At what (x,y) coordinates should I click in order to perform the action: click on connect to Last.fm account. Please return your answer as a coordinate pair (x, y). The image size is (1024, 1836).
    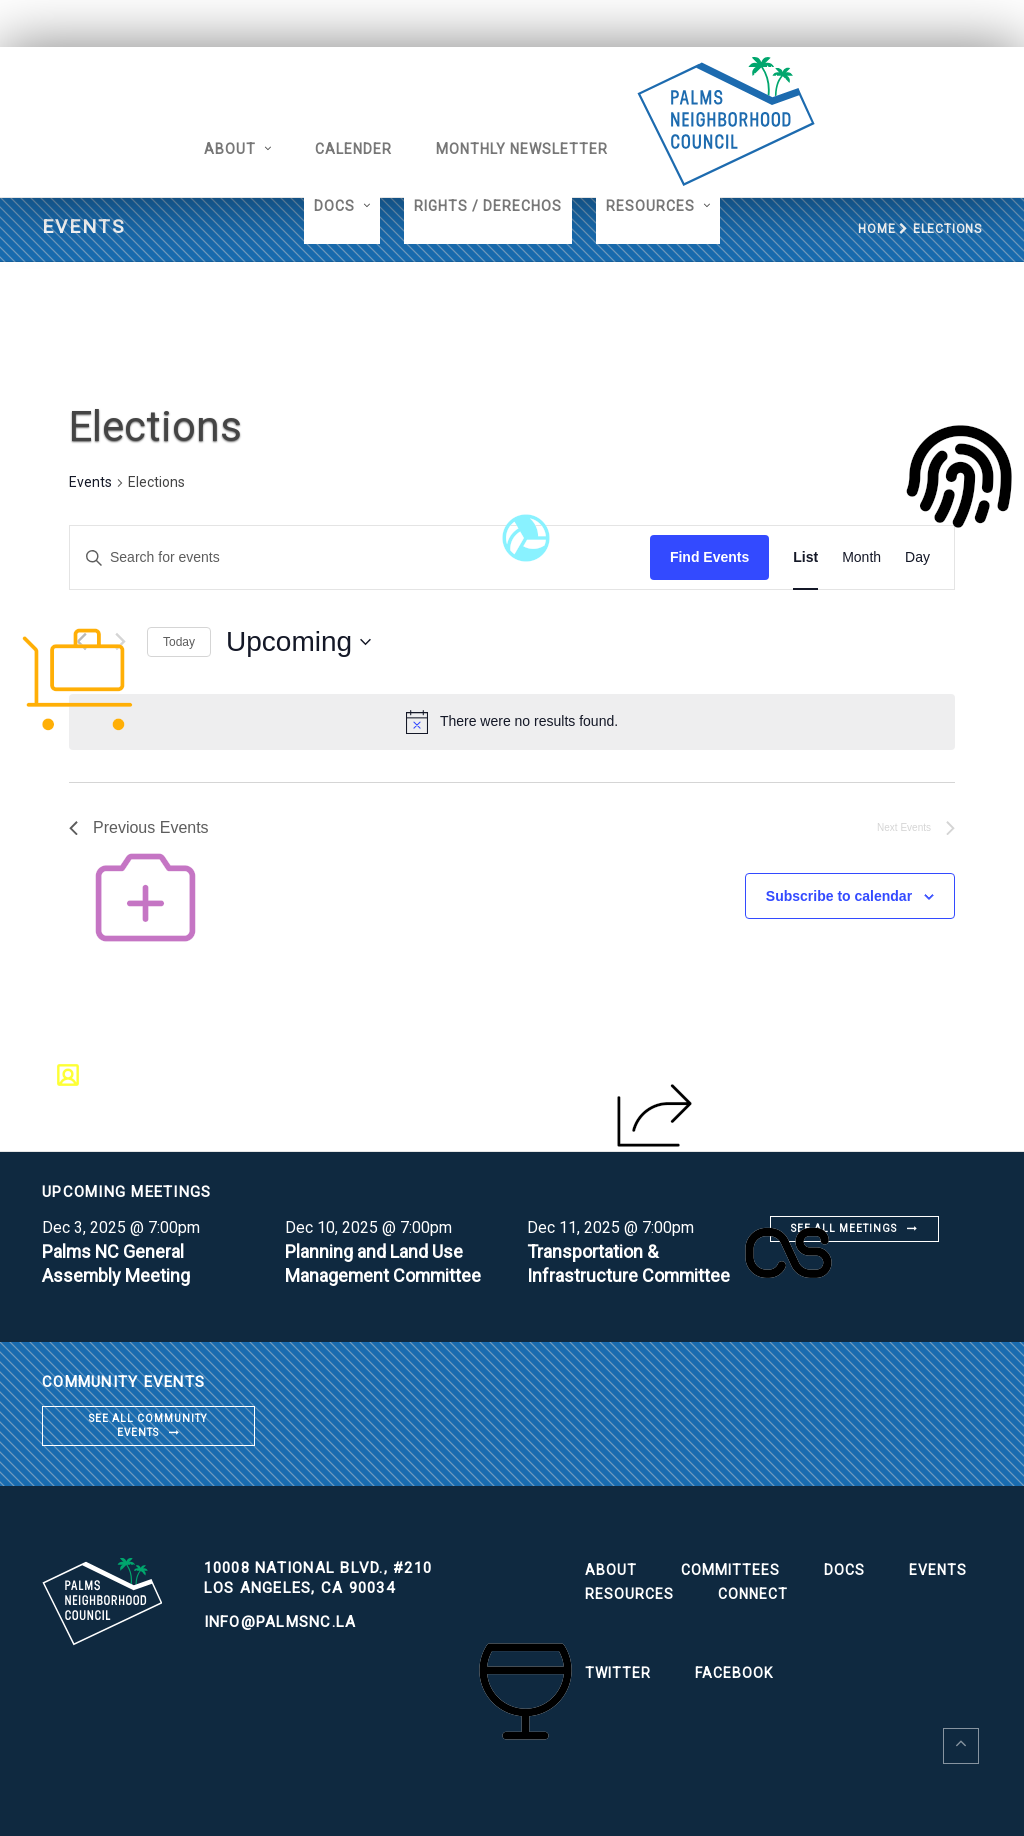
    Looking at the image, I should click on (788, 1251).